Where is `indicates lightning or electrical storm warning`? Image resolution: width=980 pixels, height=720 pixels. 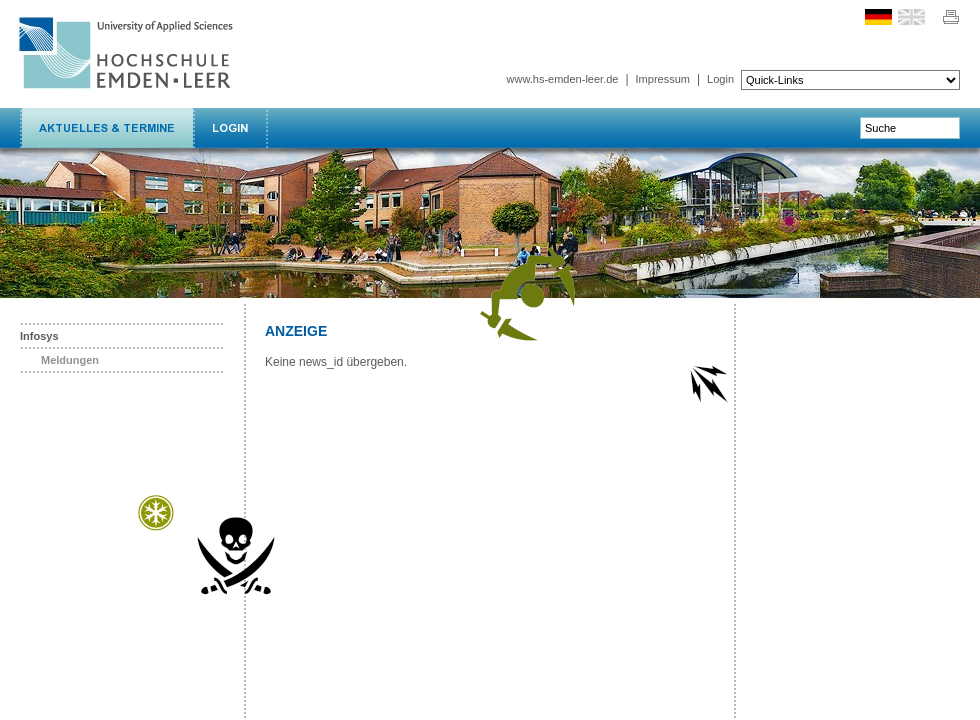
indicates lightning or electrical storm warning is located at coordinates (709, 384).